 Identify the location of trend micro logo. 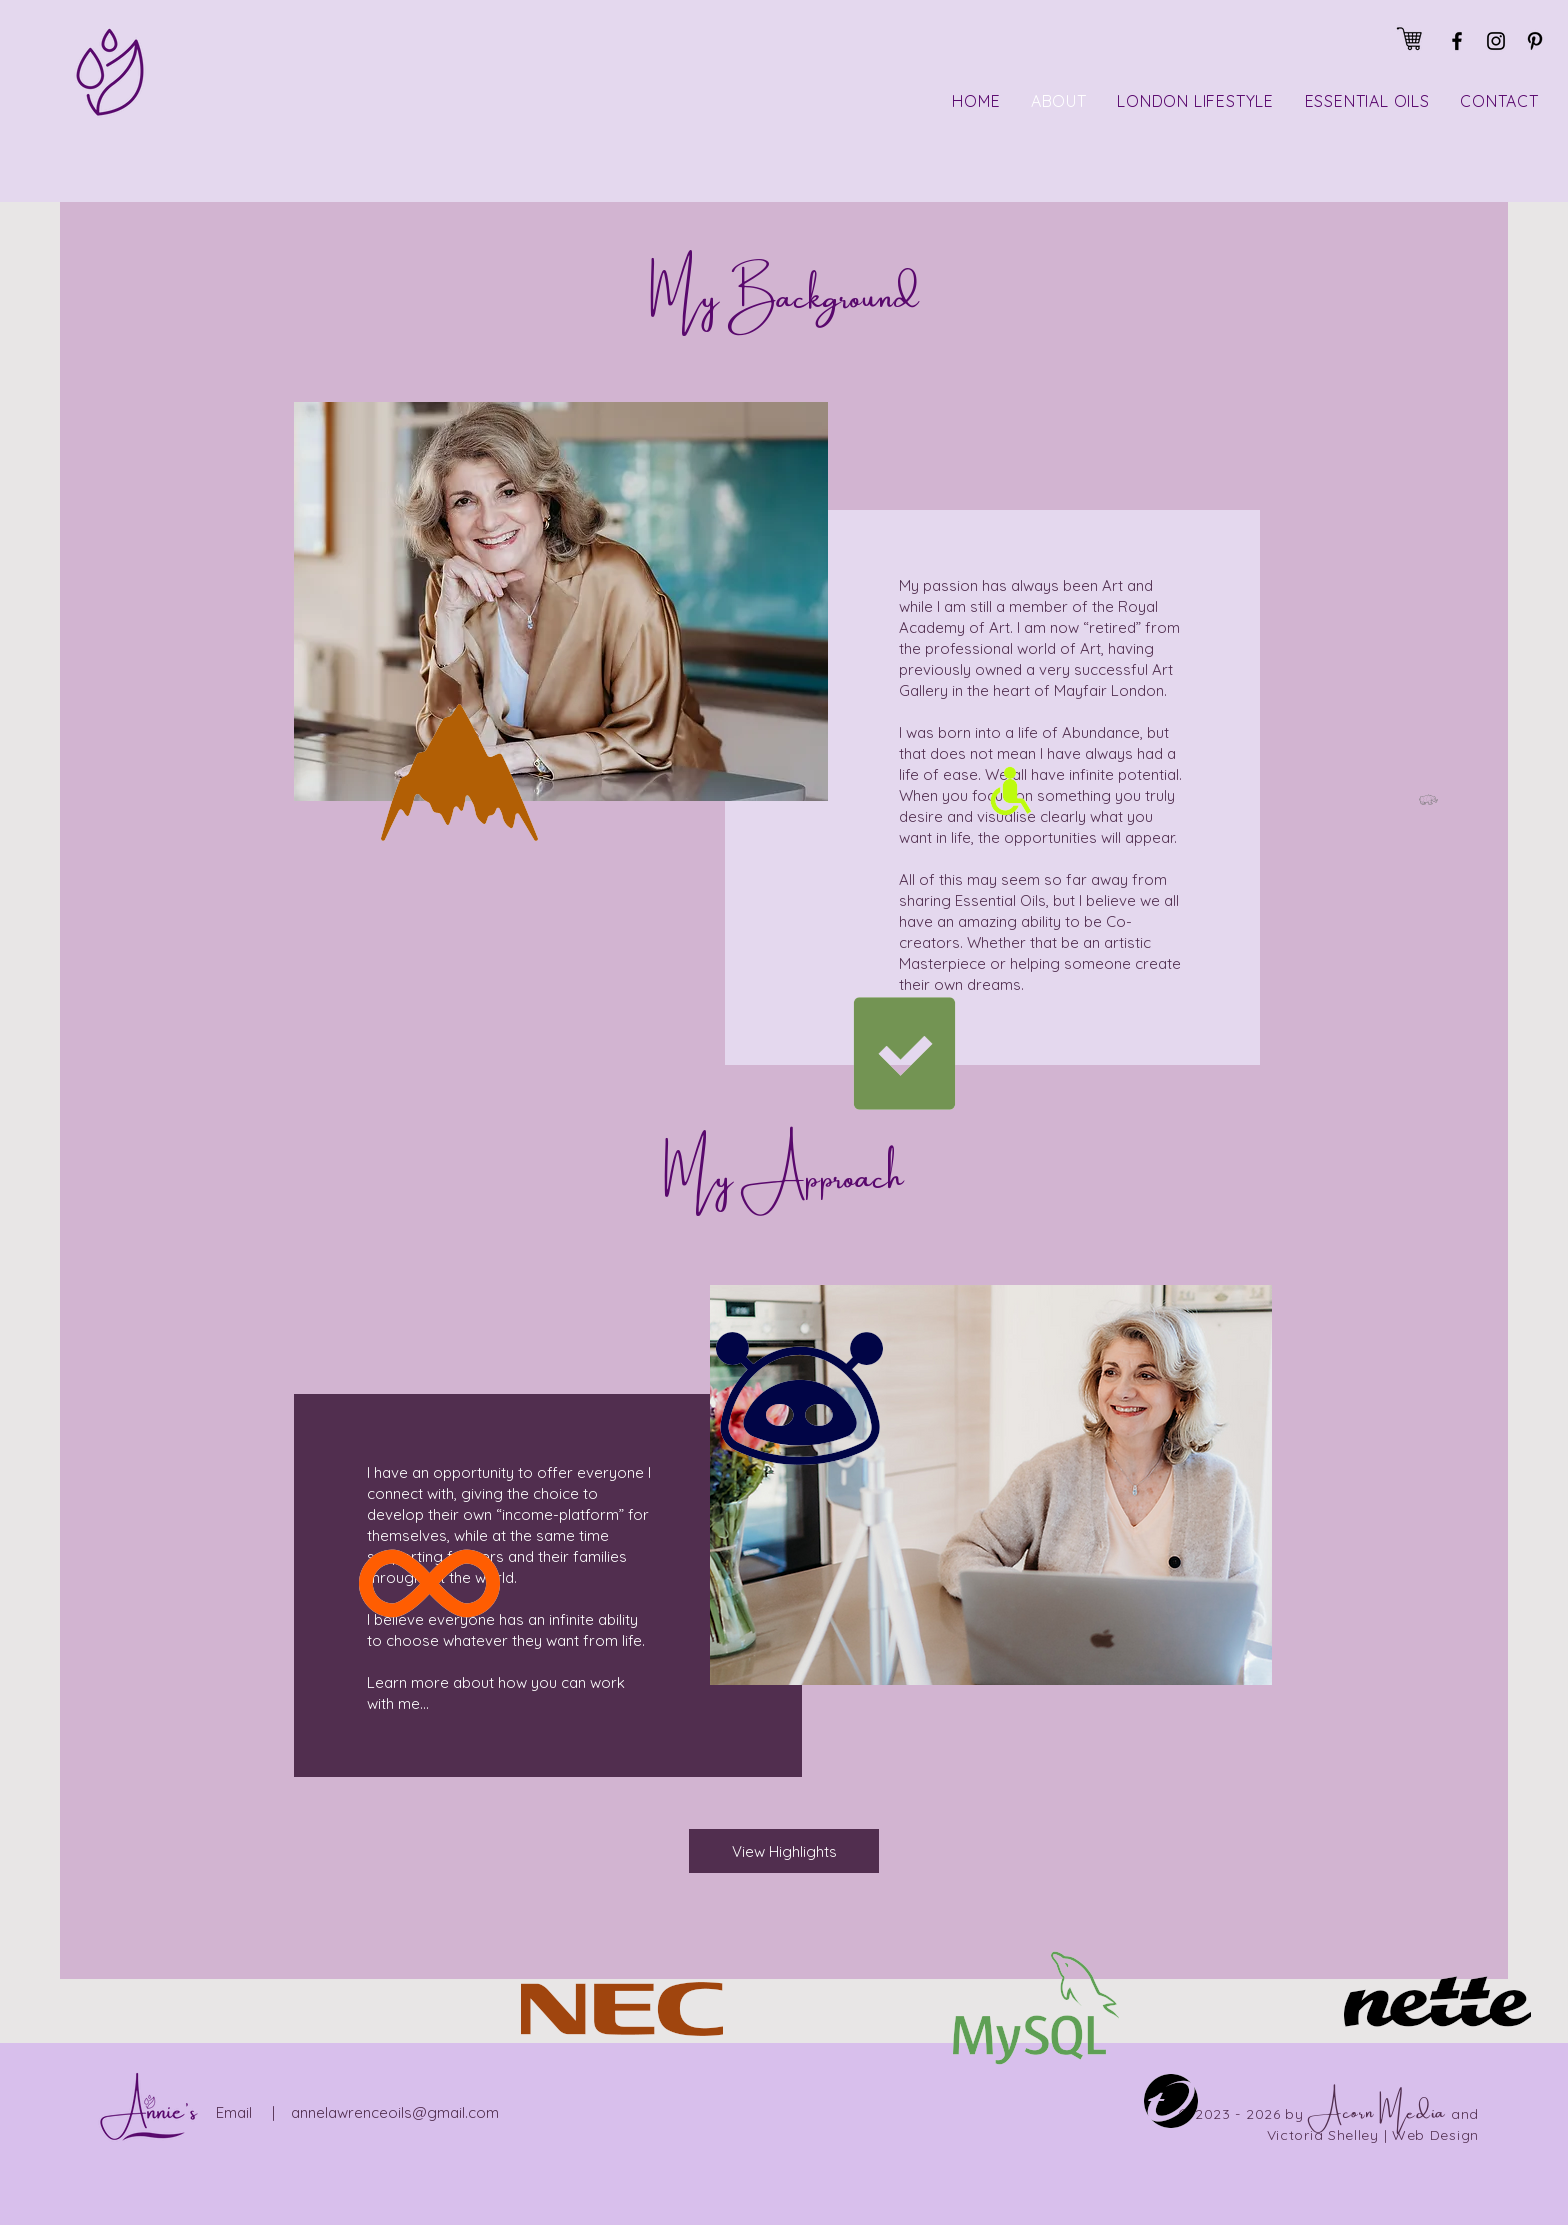
(1171, 2101).